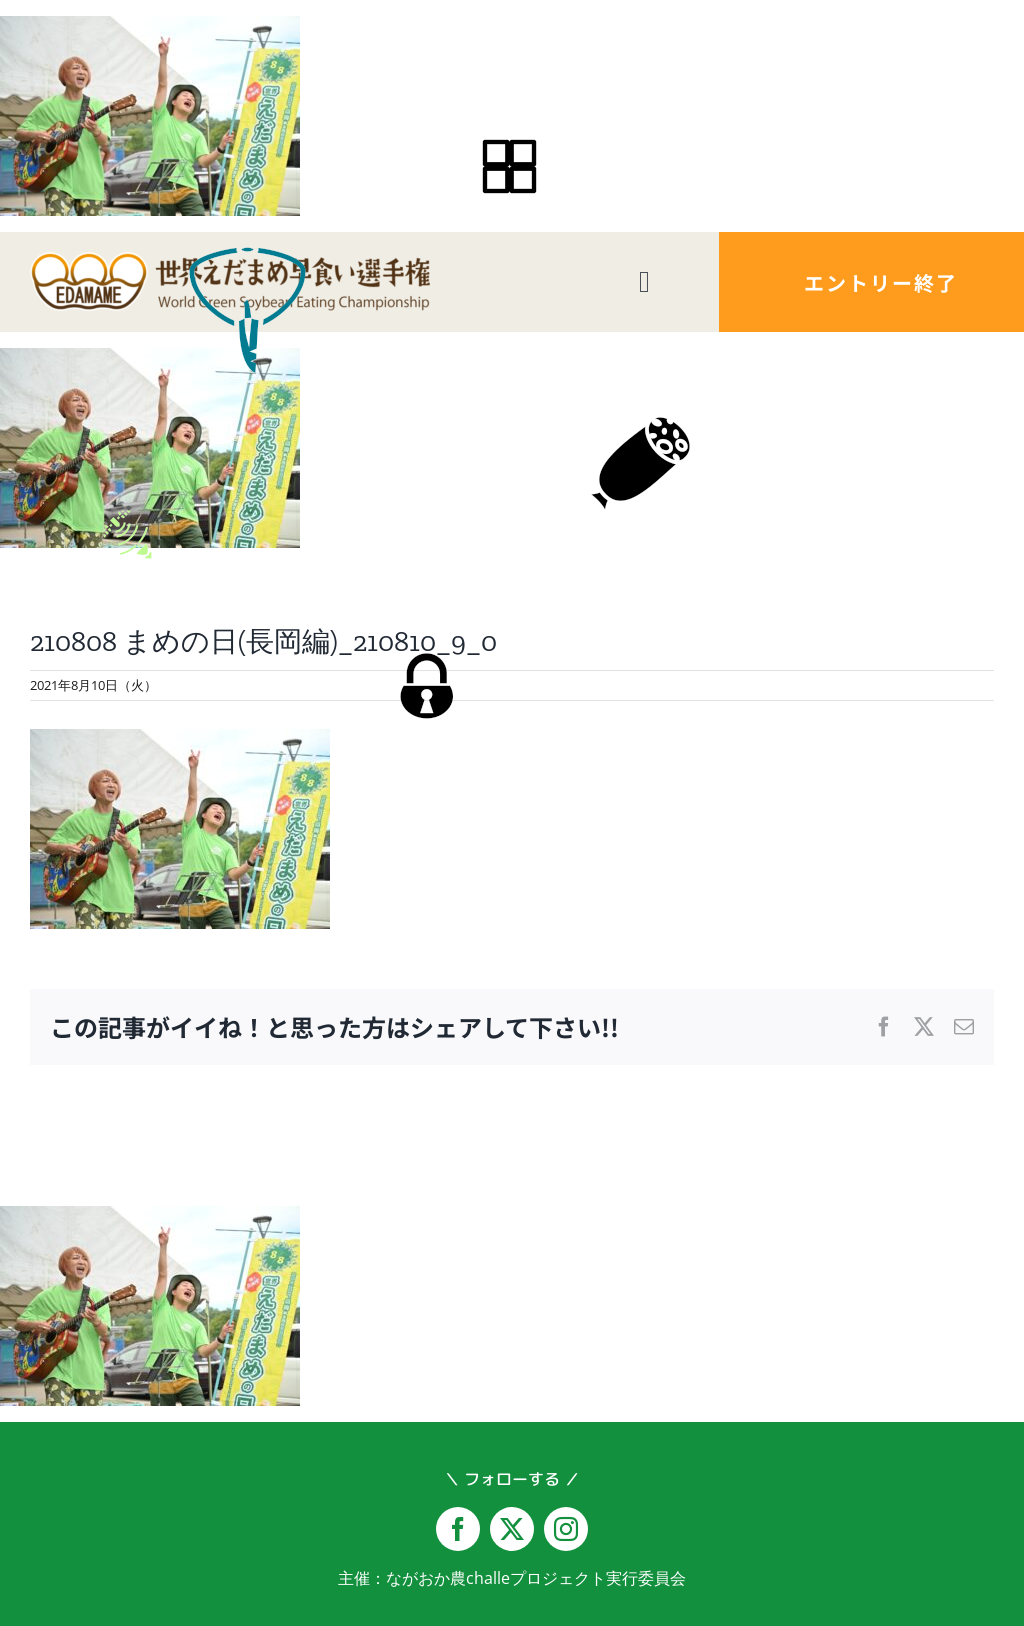  What do you see at coordinates (247, 309) in the screenshot?
I see `equip a feather necklace accessory` at bounding box center [247, 309].